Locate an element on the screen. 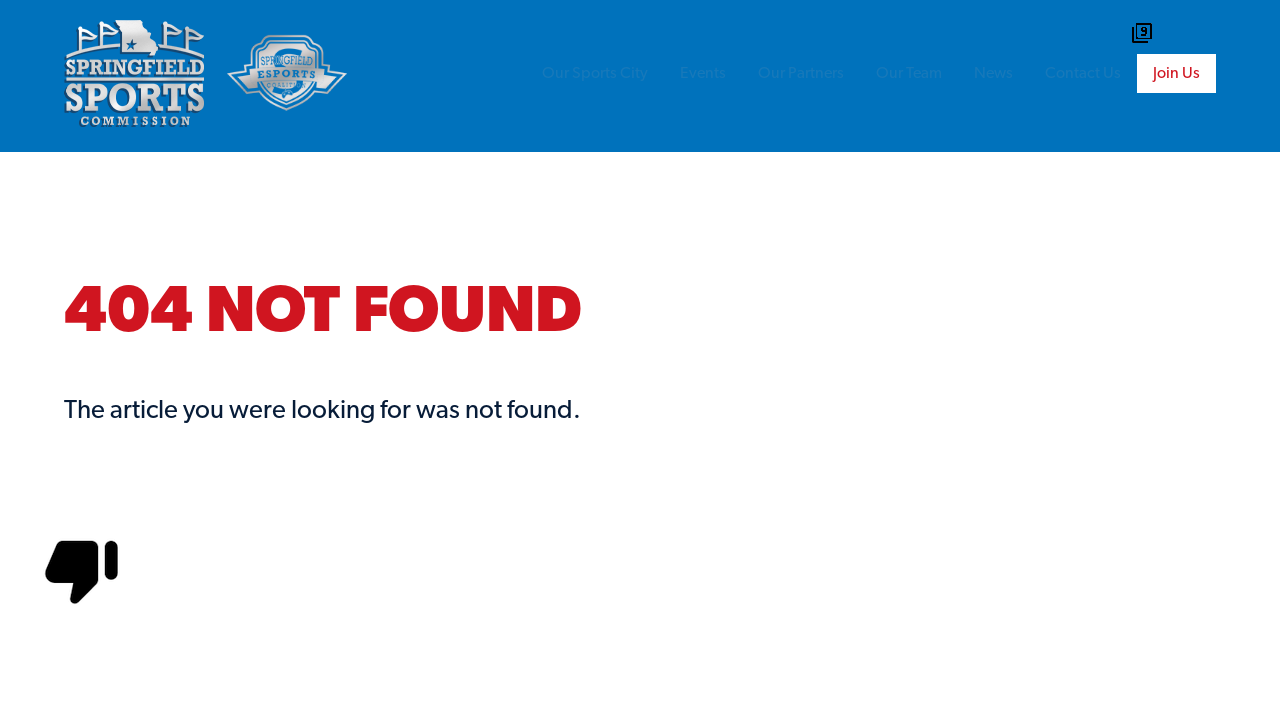 Image resolution: width=1280 pixels, height=720 pixels. dislike or downvote content is located at coordinates (82, 570).